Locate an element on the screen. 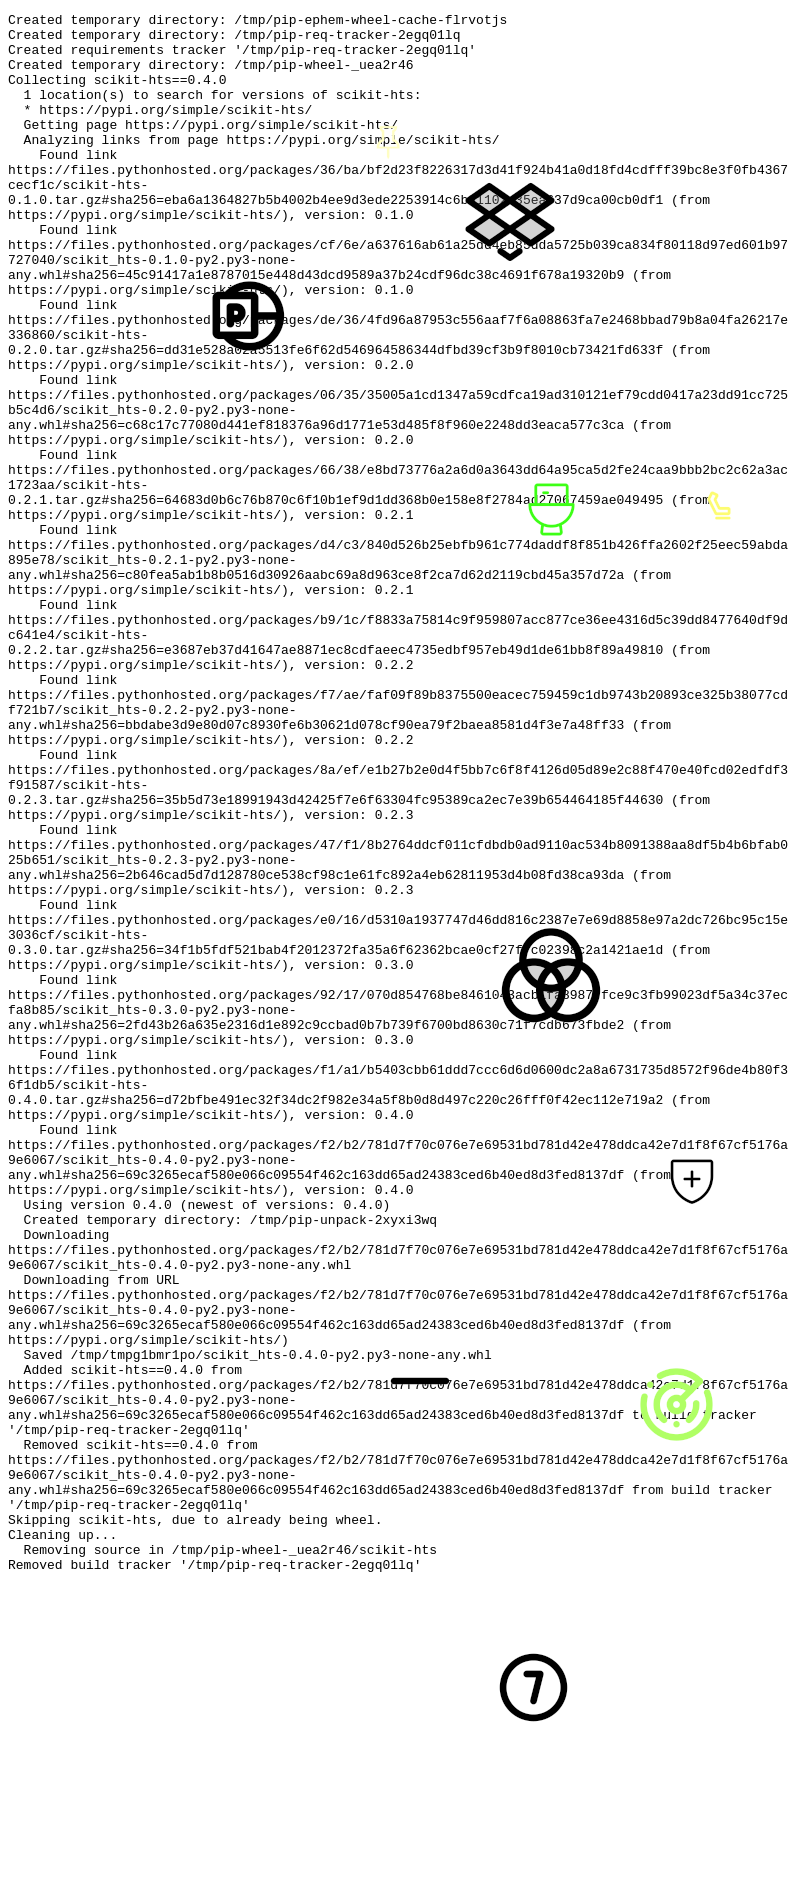 This screenshot has height=1898, width=800. access Dropbox cloud storage is located at coordinates (510, 218).